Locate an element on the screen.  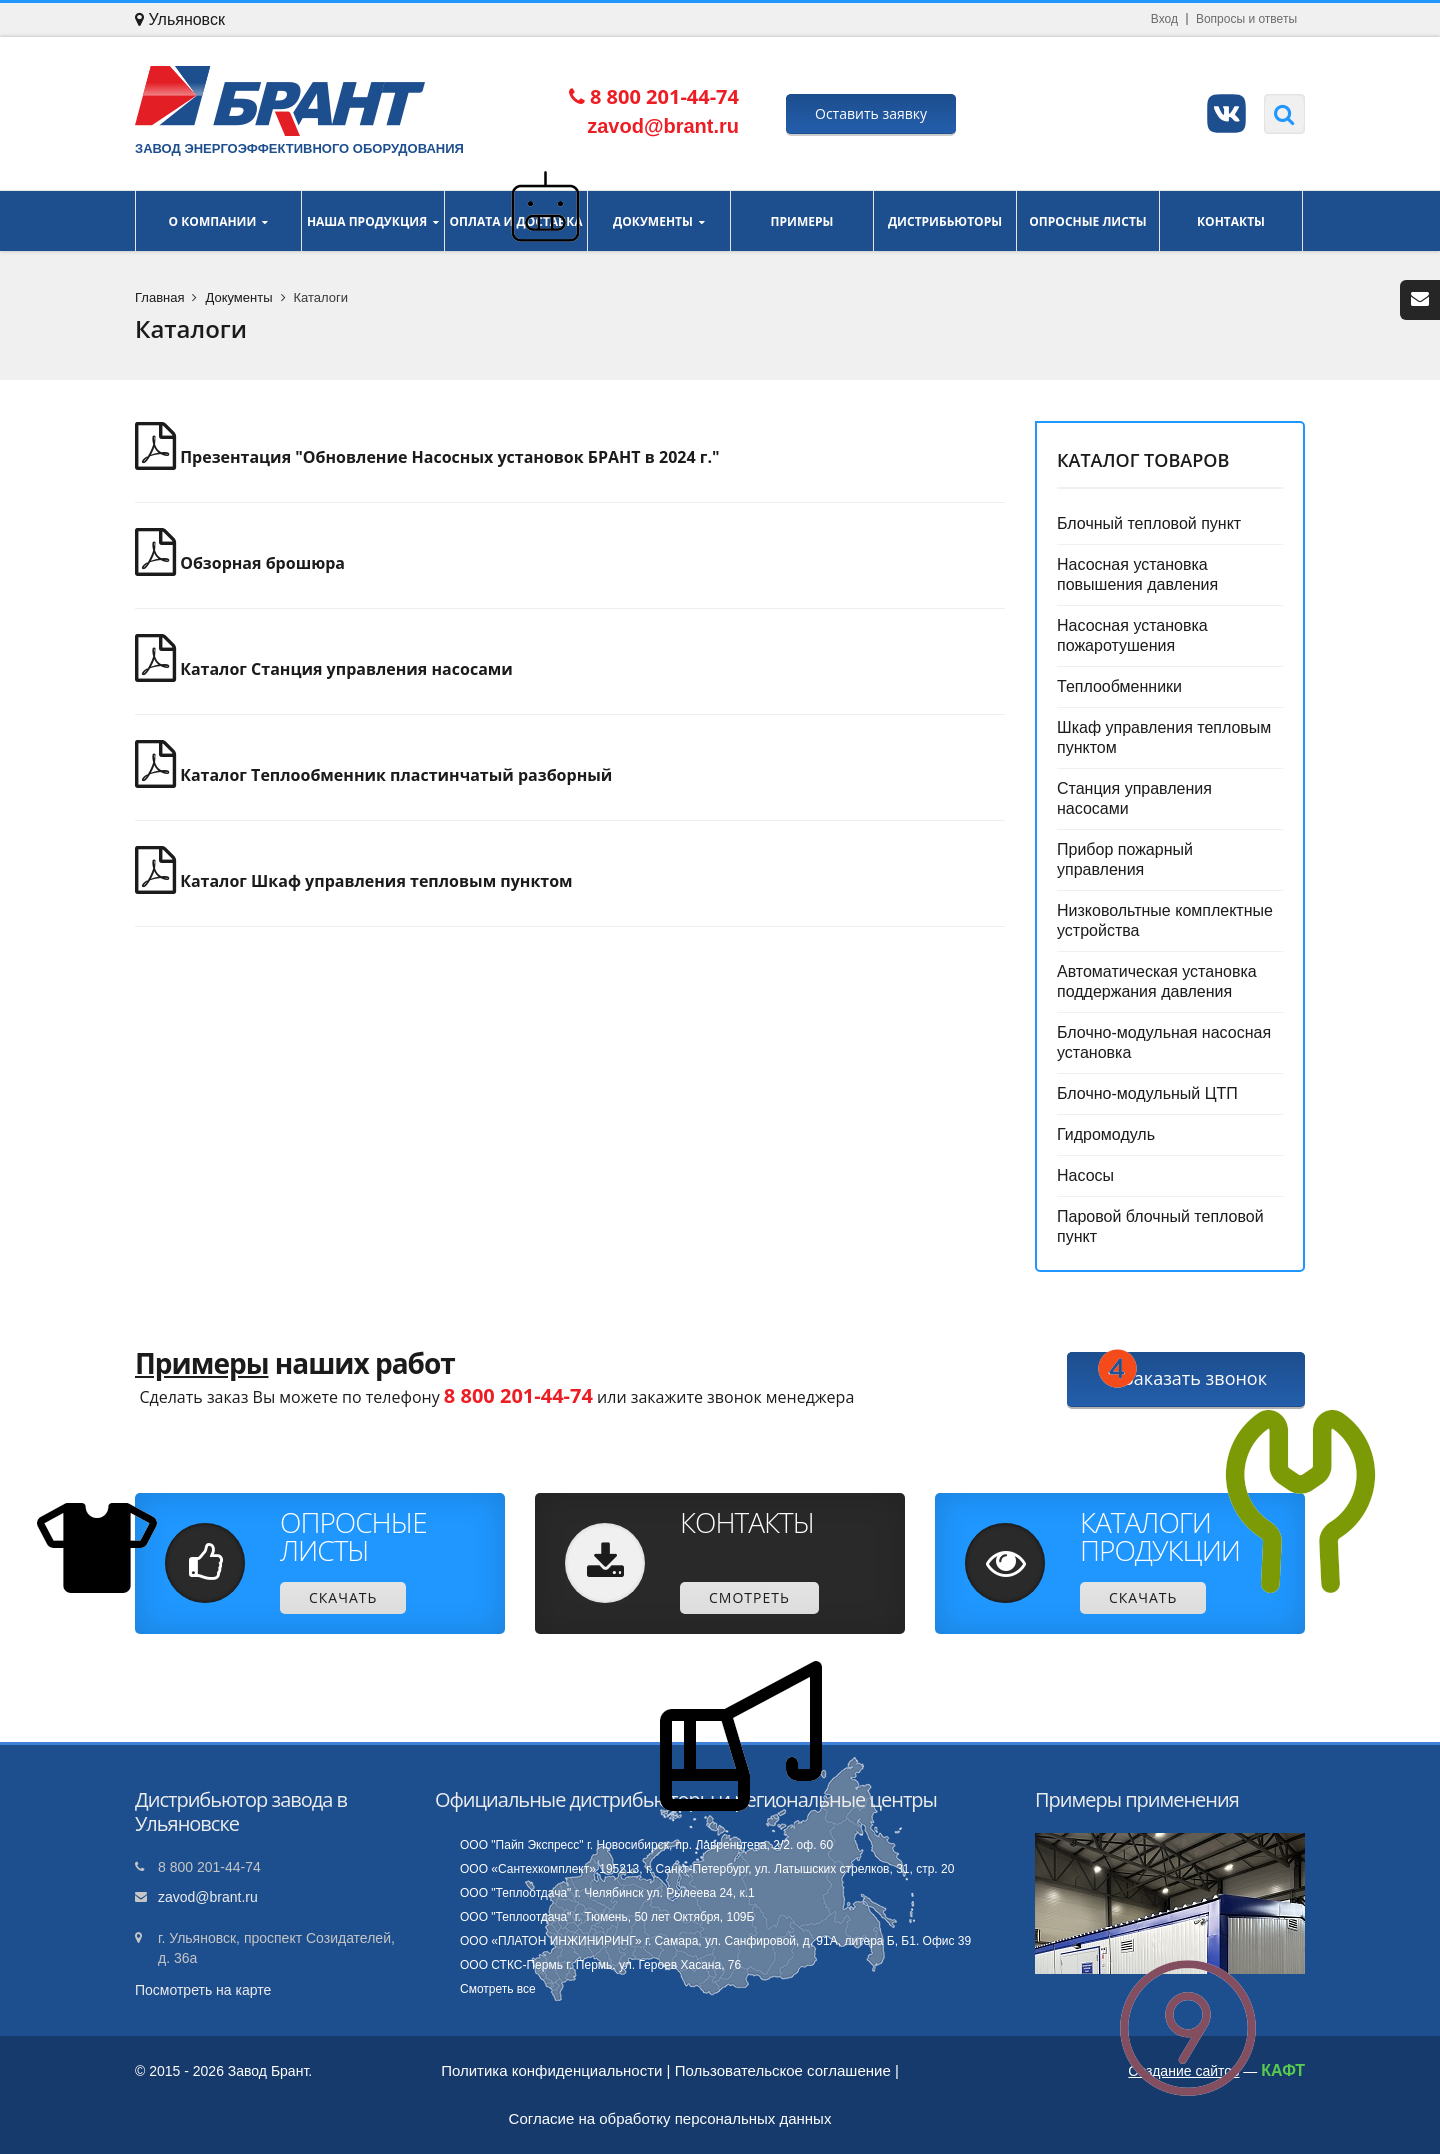
browse clothing or apparel items is located at coordinates (97, 1548).